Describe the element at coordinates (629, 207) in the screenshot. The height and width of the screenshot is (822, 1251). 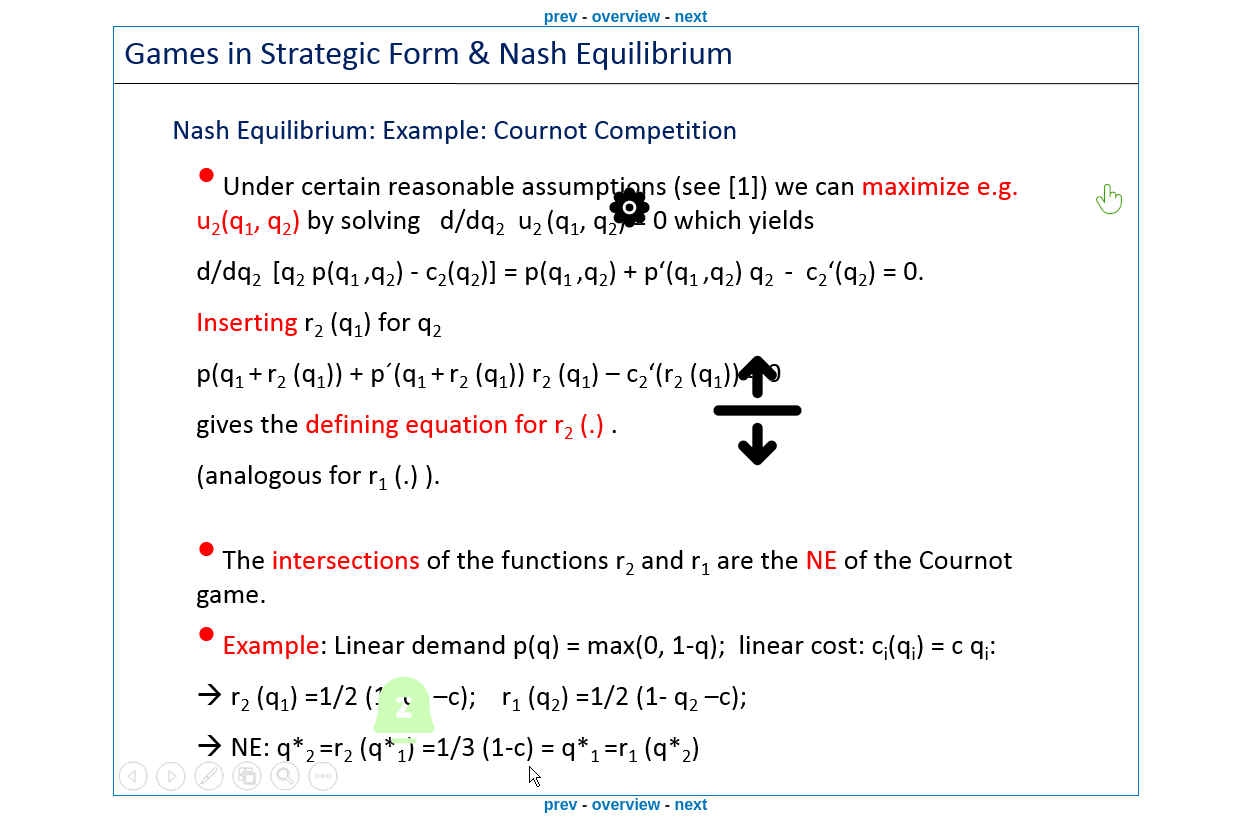
I see `access garden or plant care features` at that location.